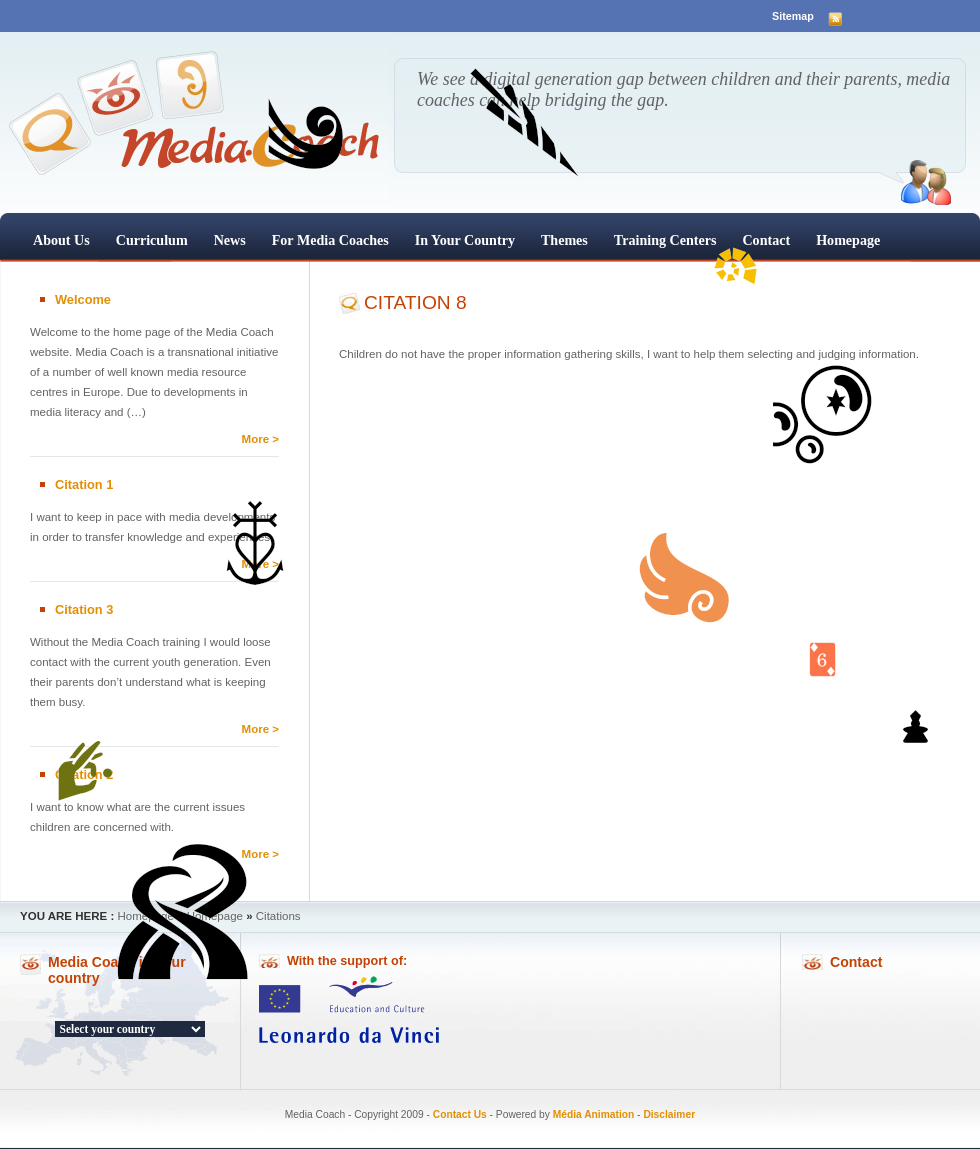 The height and width of the screenshot is (1149, 980). Describe the element at coordinates (524, 122) in the screenshot. I see `indicates a coiled nail or screw fastener item` at that location.